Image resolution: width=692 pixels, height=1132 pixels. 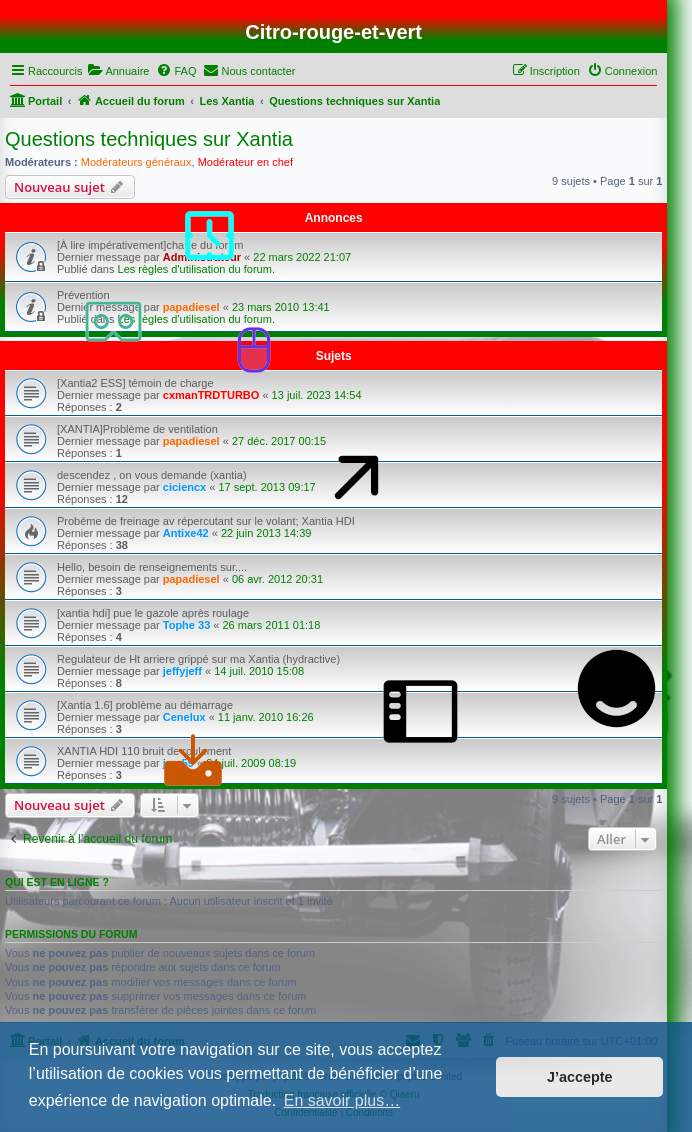 I want to click on download a file to your device, so click(x=193, y=763).